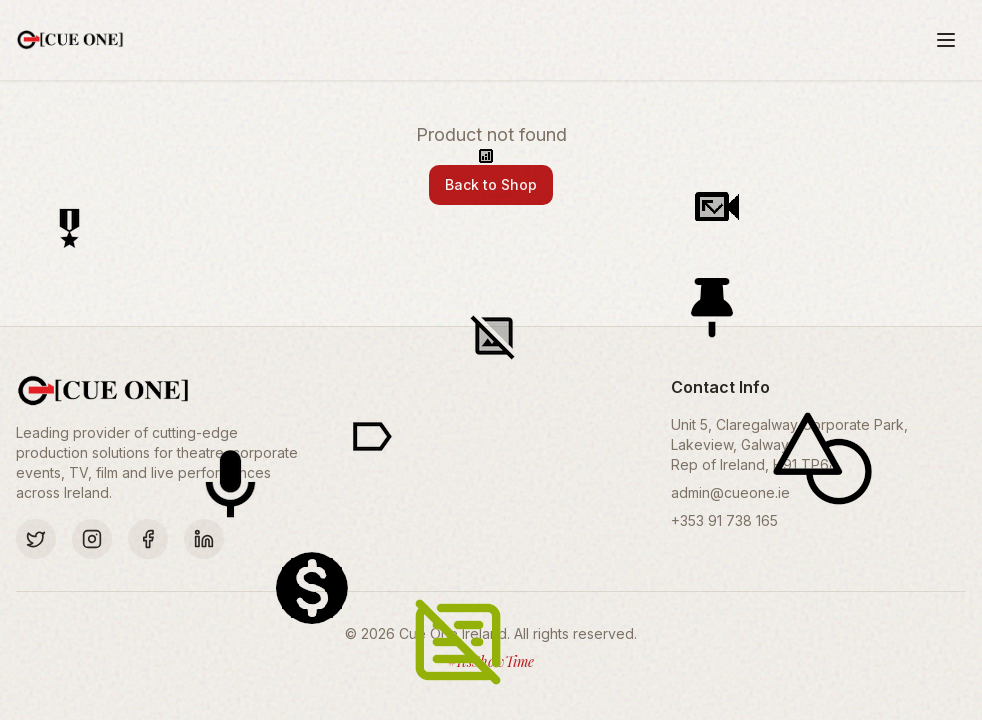 Image resolution: width=982 pixels, height=720 pixels. Describe the element at coordinates (458, 642) in the screenshot. I see `article or document unavailable` at that location.